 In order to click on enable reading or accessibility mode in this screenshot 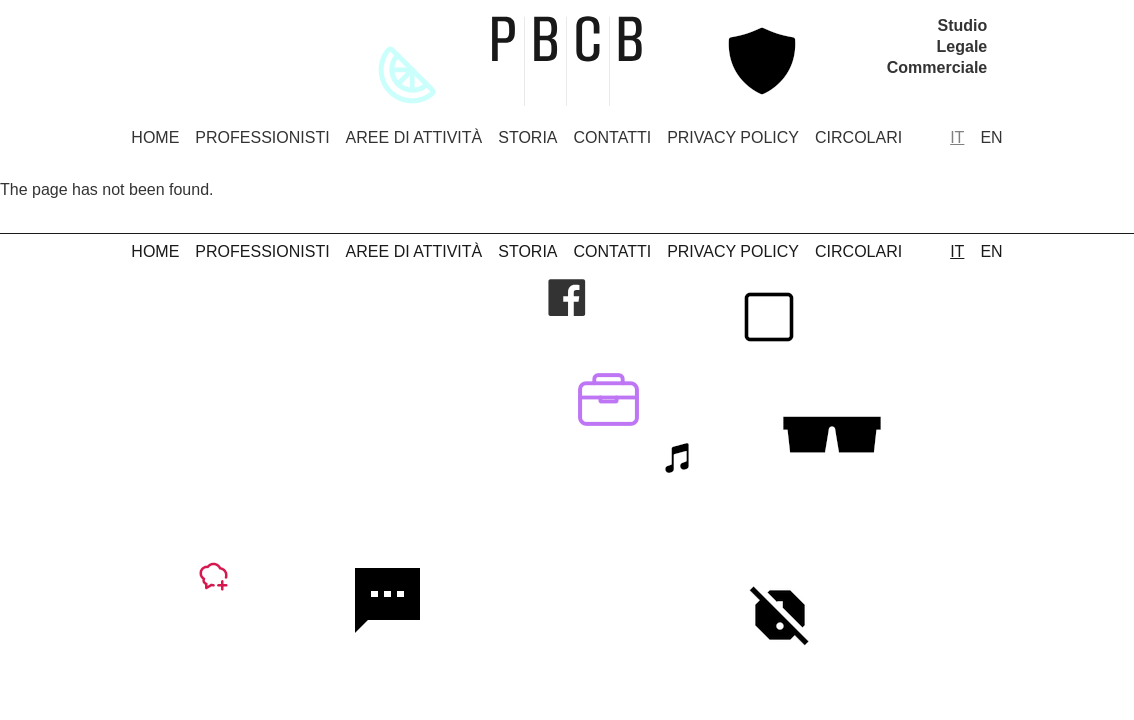, I will do `click(832, 433)`.